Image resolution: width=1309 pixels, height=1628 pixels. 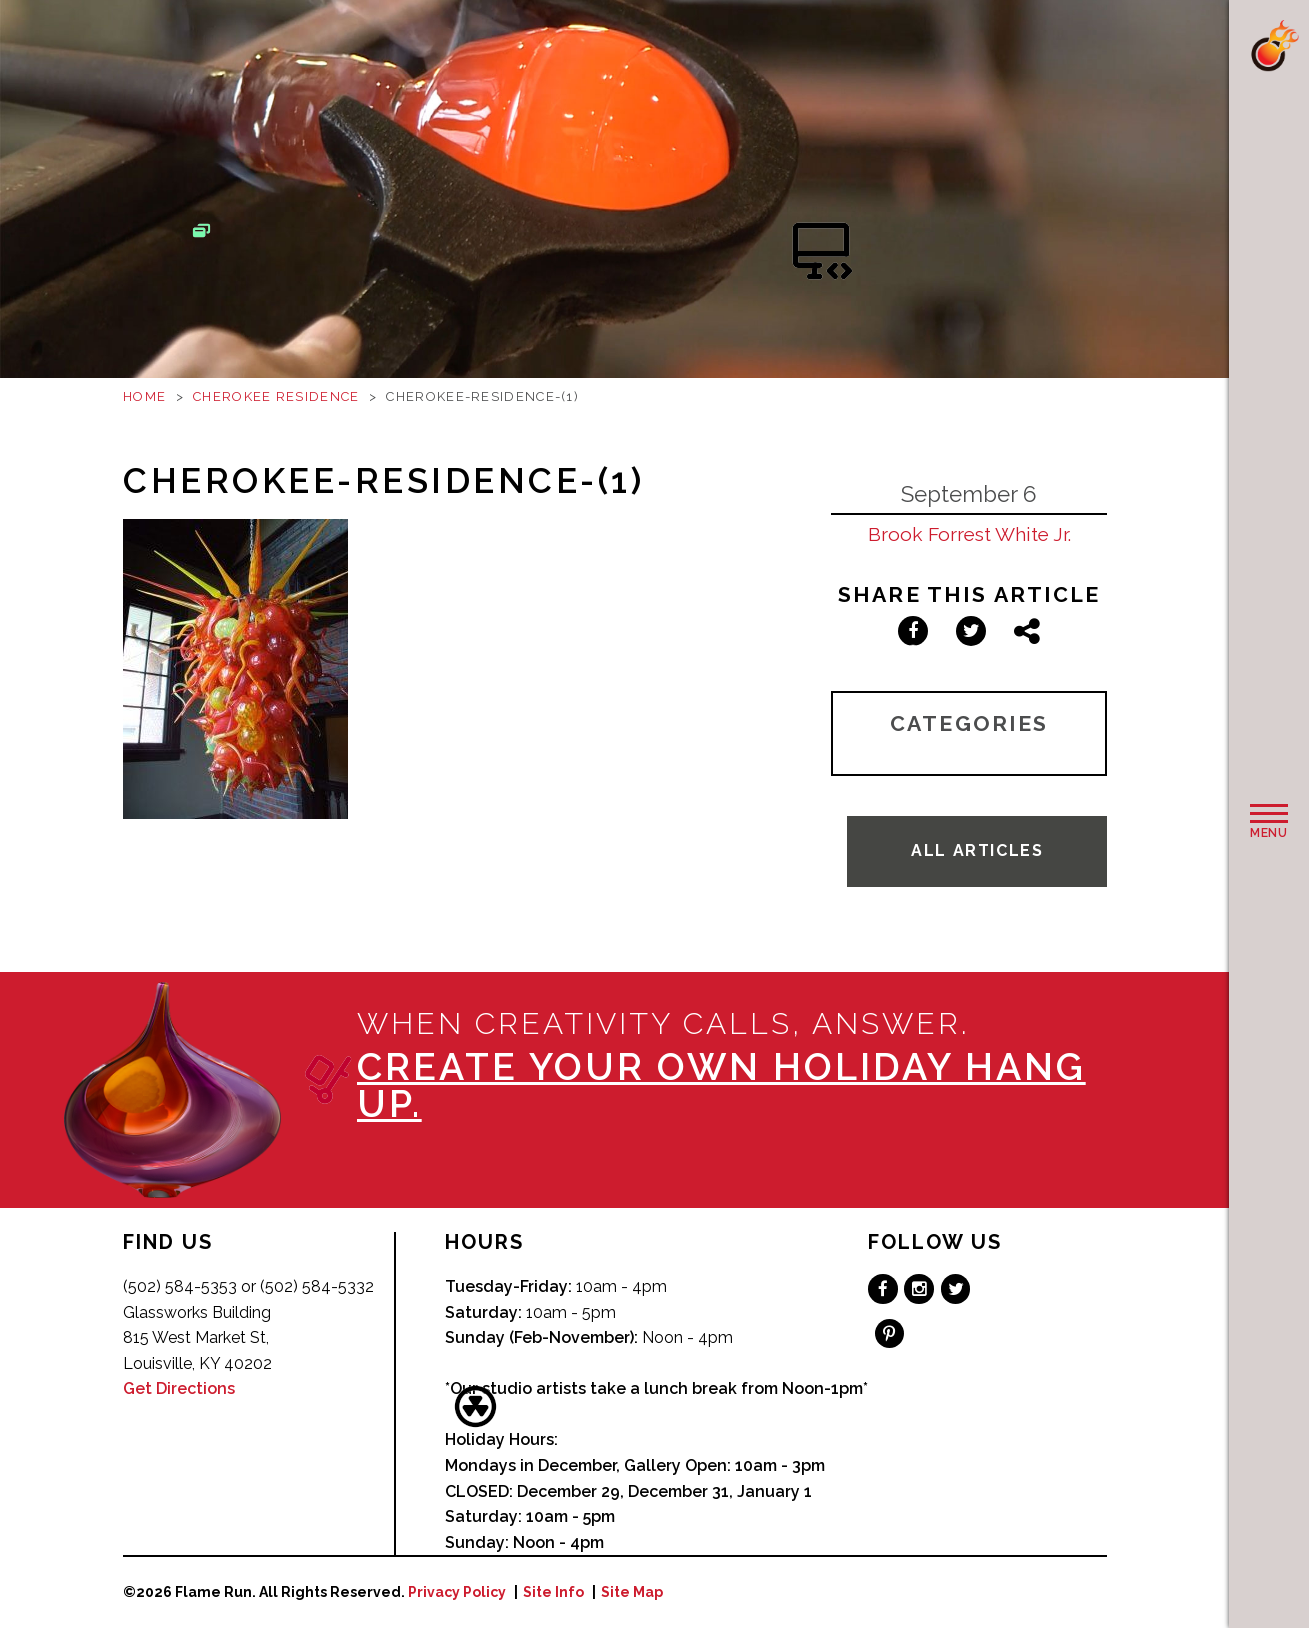 What do you see at coordinates (327, 1077) in the screenshot?
I see `view your shopping cart` at bounding box center [327, 1077].